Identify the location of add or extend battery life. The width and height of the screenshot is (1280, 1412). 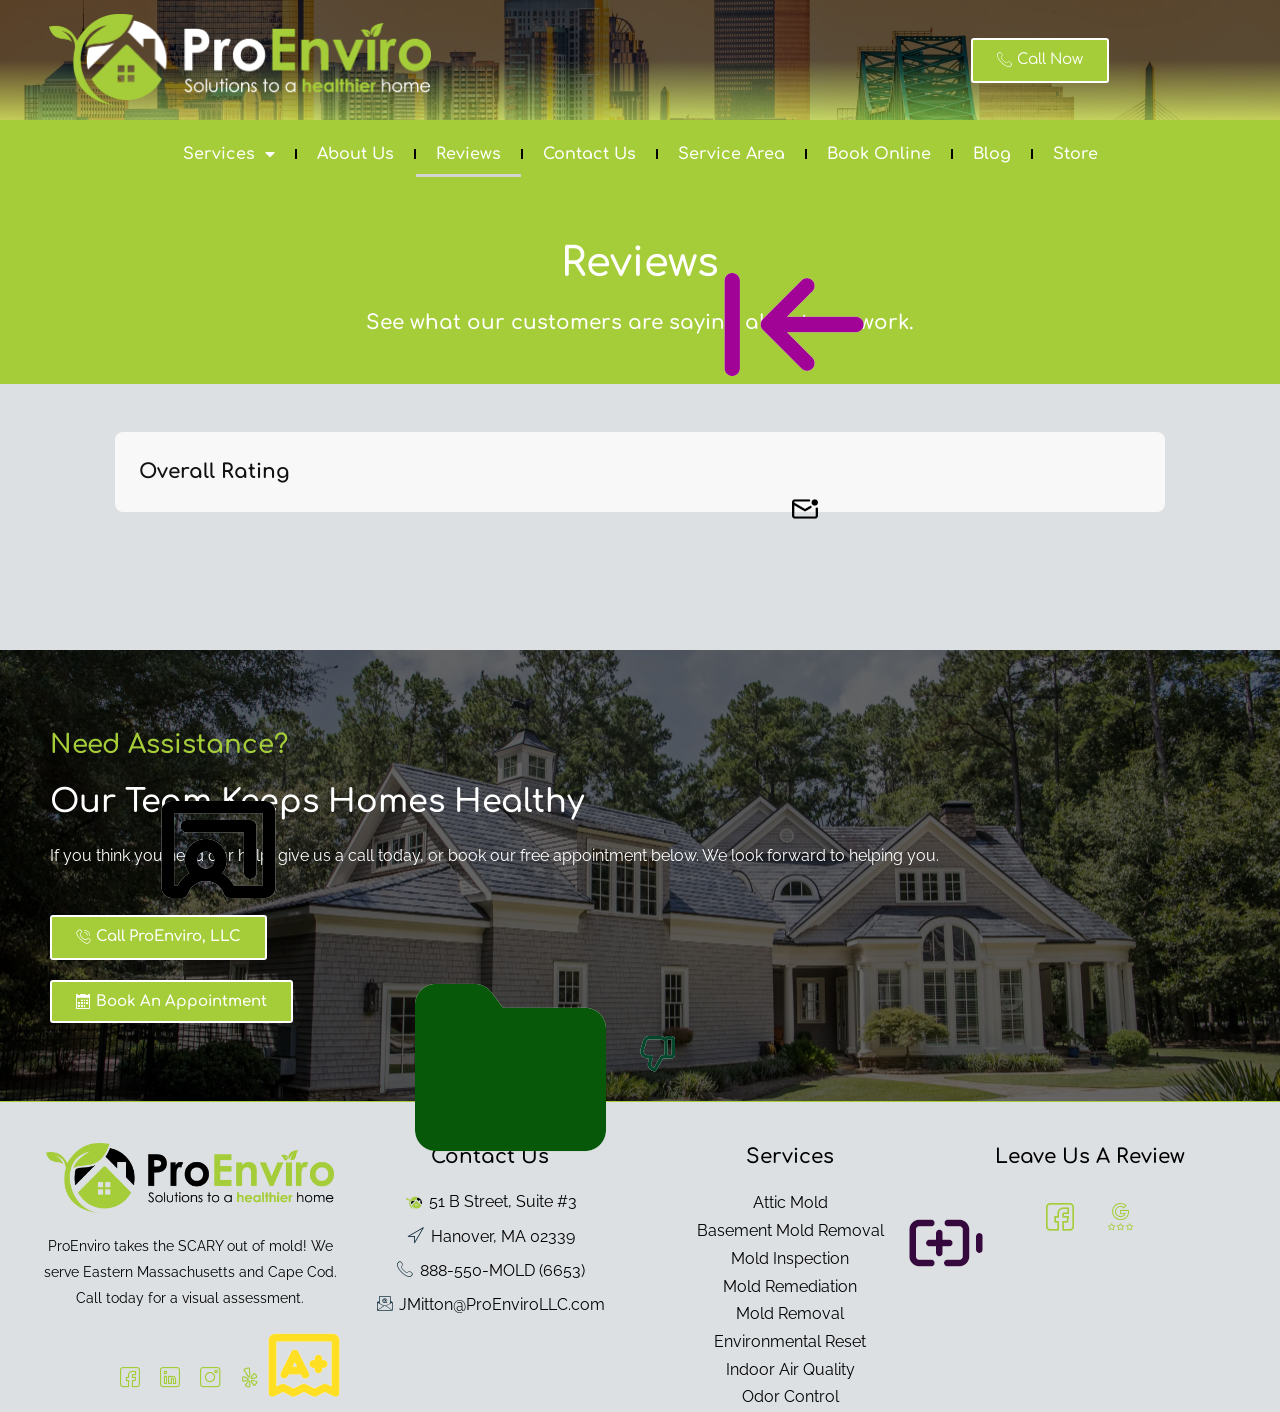
(946, 1243).